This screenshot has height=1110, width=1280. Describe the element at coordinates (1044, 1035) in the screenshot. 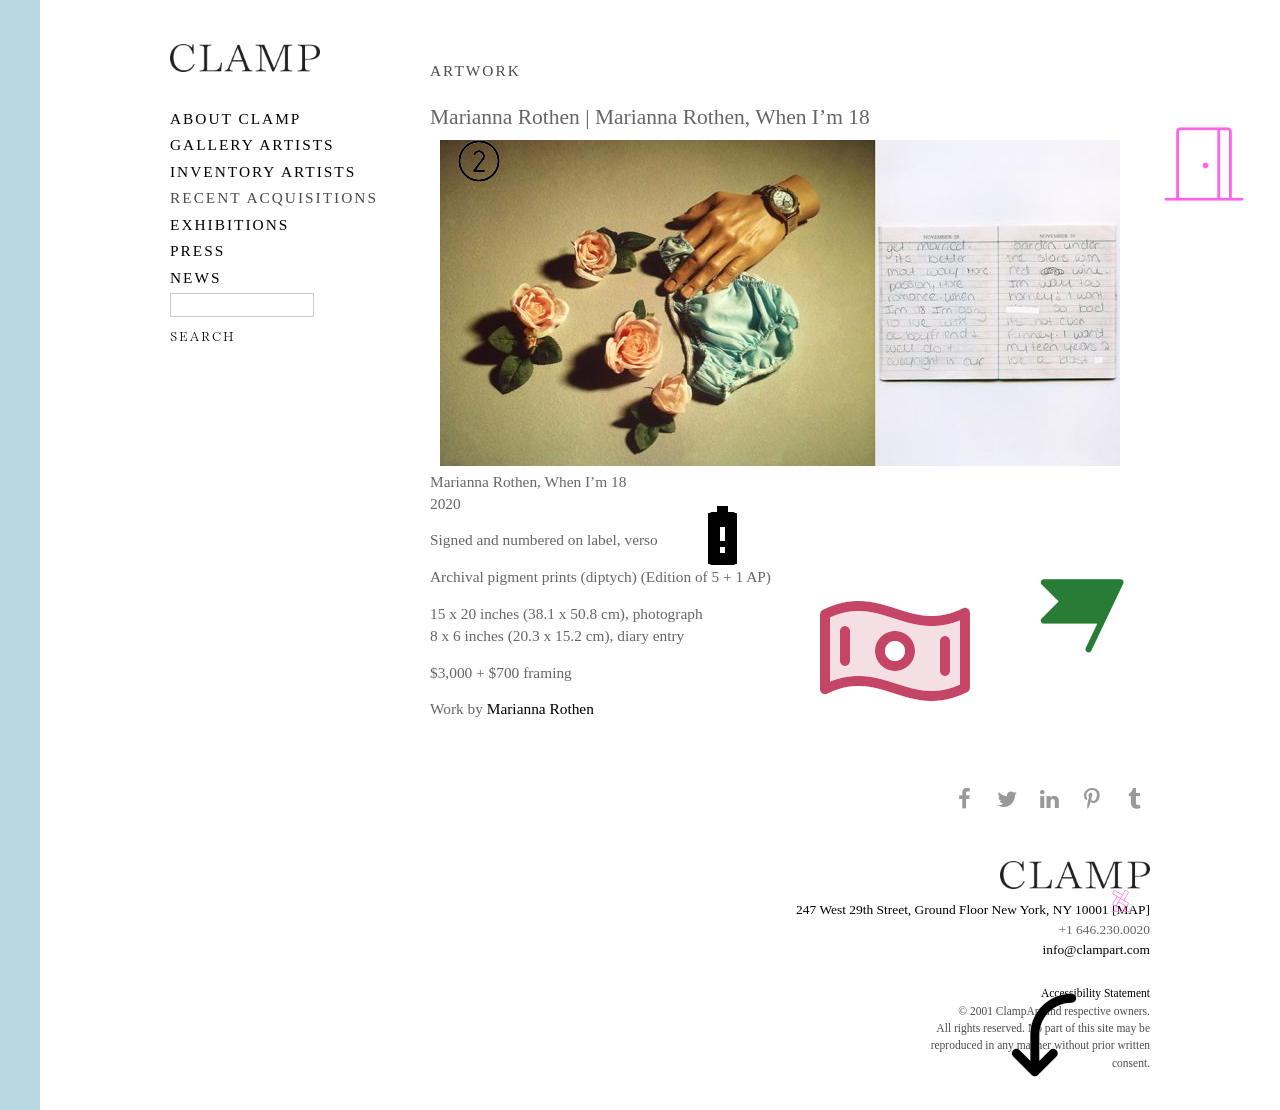

I see `go back and down in navigation` at that location.